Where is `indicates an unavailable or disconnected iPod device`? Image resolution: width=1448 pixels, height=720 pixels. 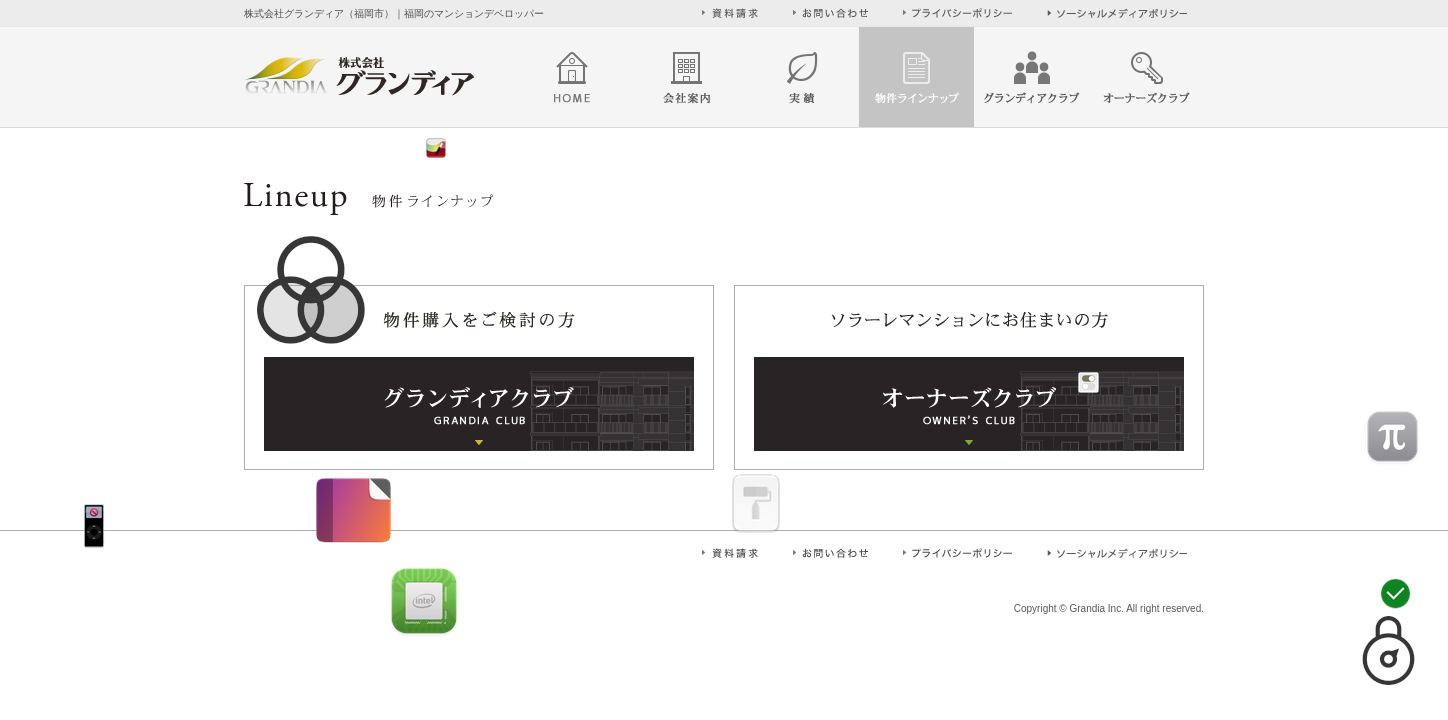
indicates an unavailable or disconnected iPod device is located at coordinates (94, 526).